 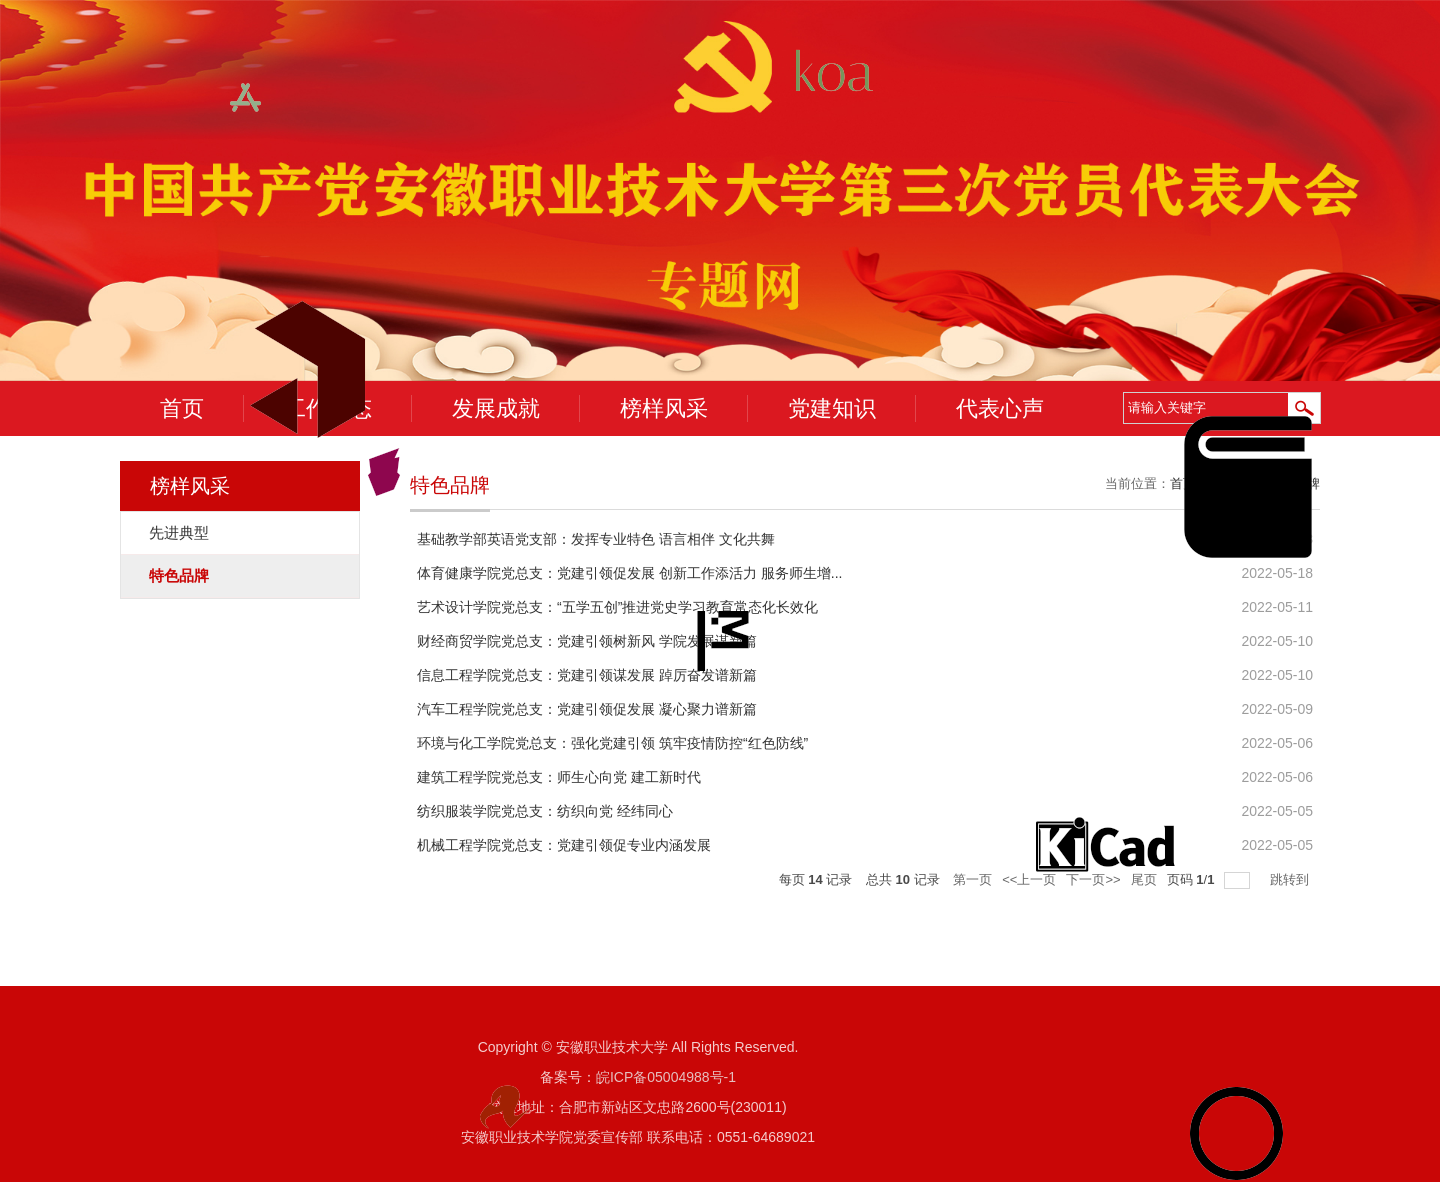 What do you see at coordinates (1236, 1133) in the screenshot?
I see `sourcehut logo - link to sourcehut code hosting platform` at bounding box center [1236, 1133].